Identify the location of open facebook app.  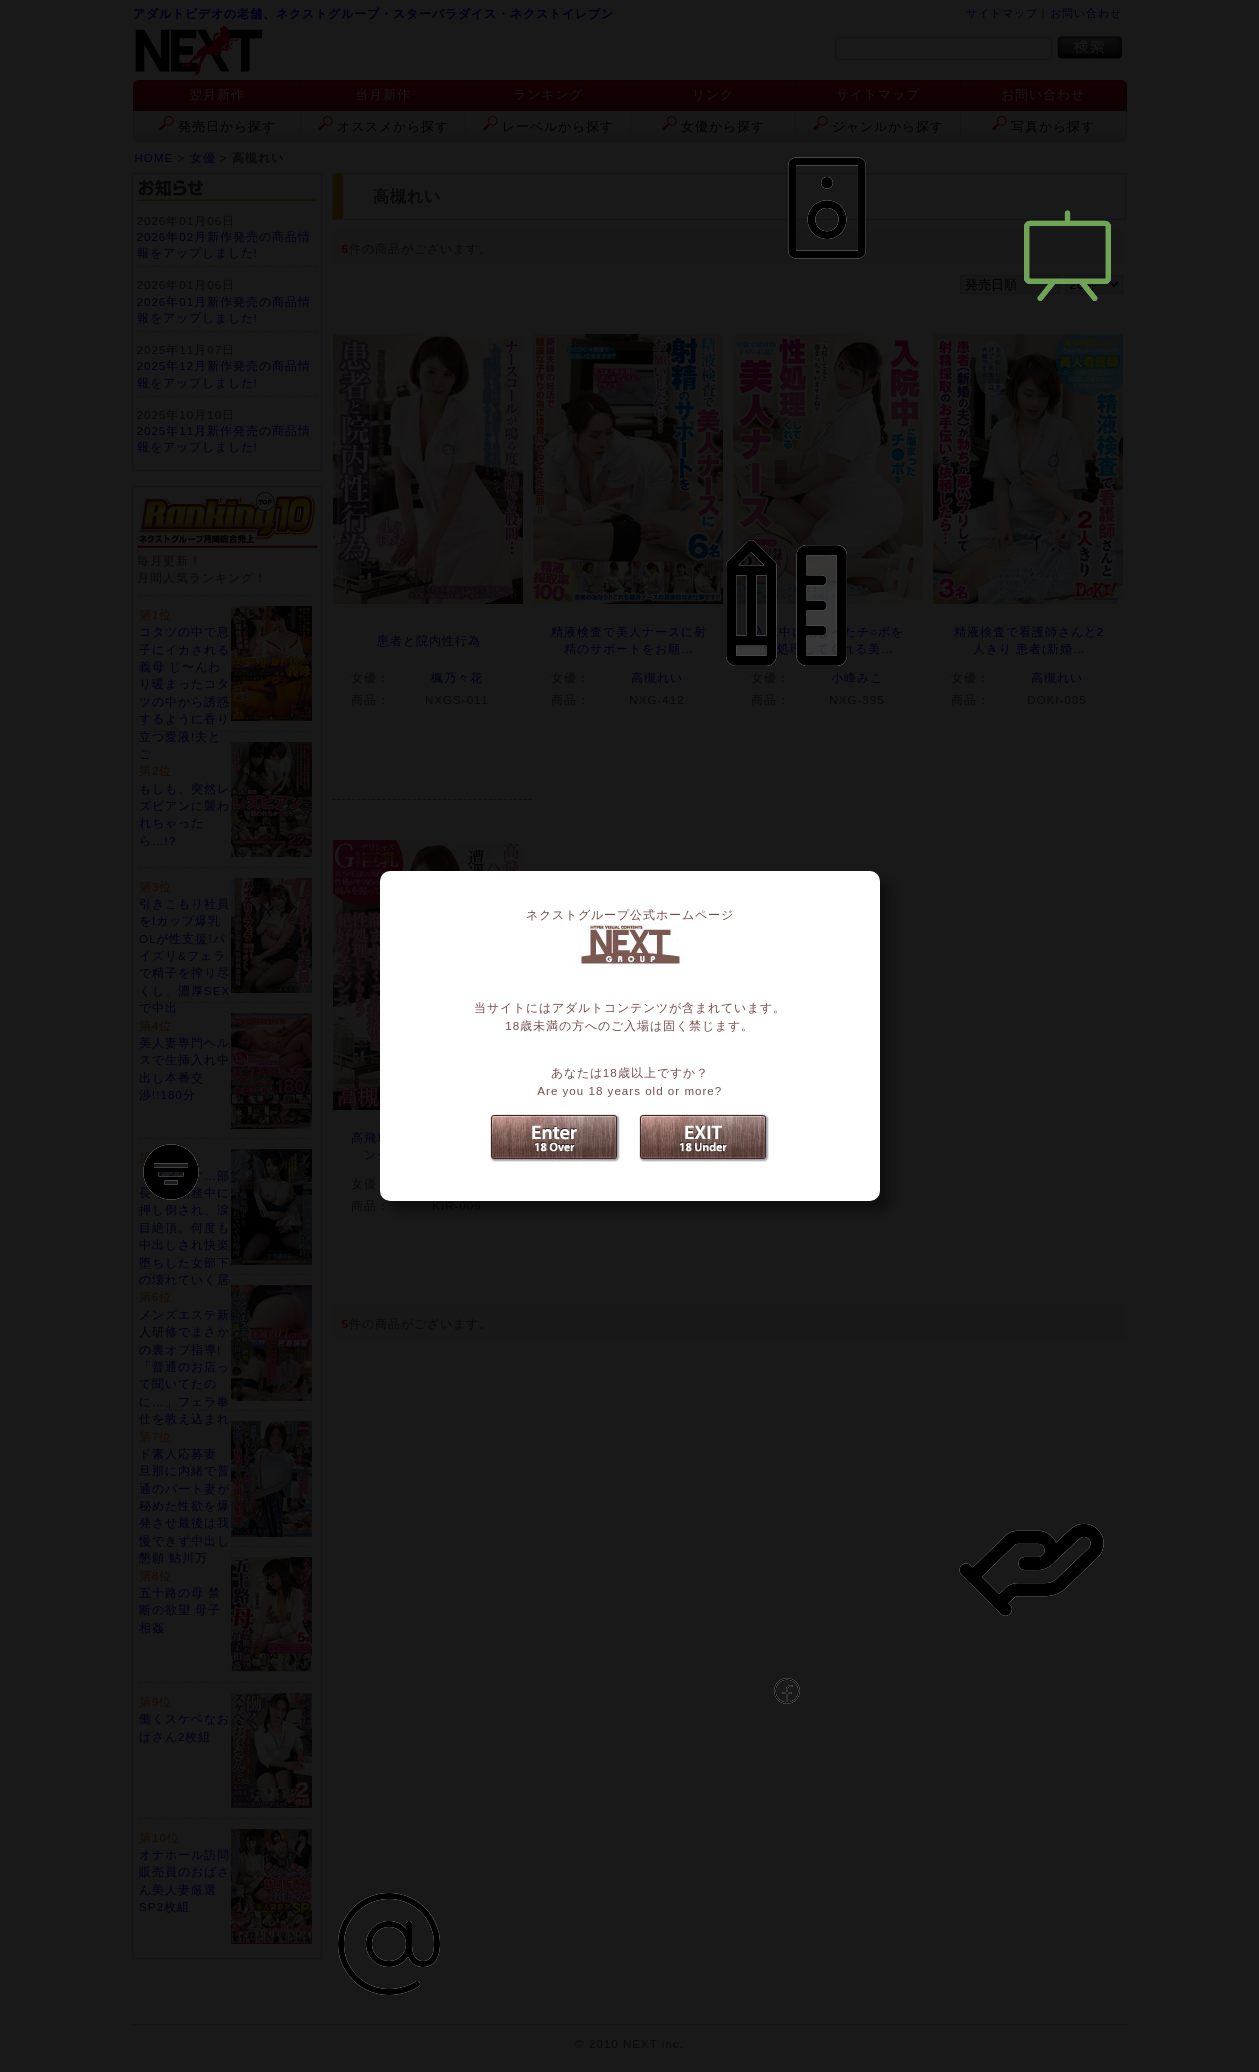
(787, 1691).